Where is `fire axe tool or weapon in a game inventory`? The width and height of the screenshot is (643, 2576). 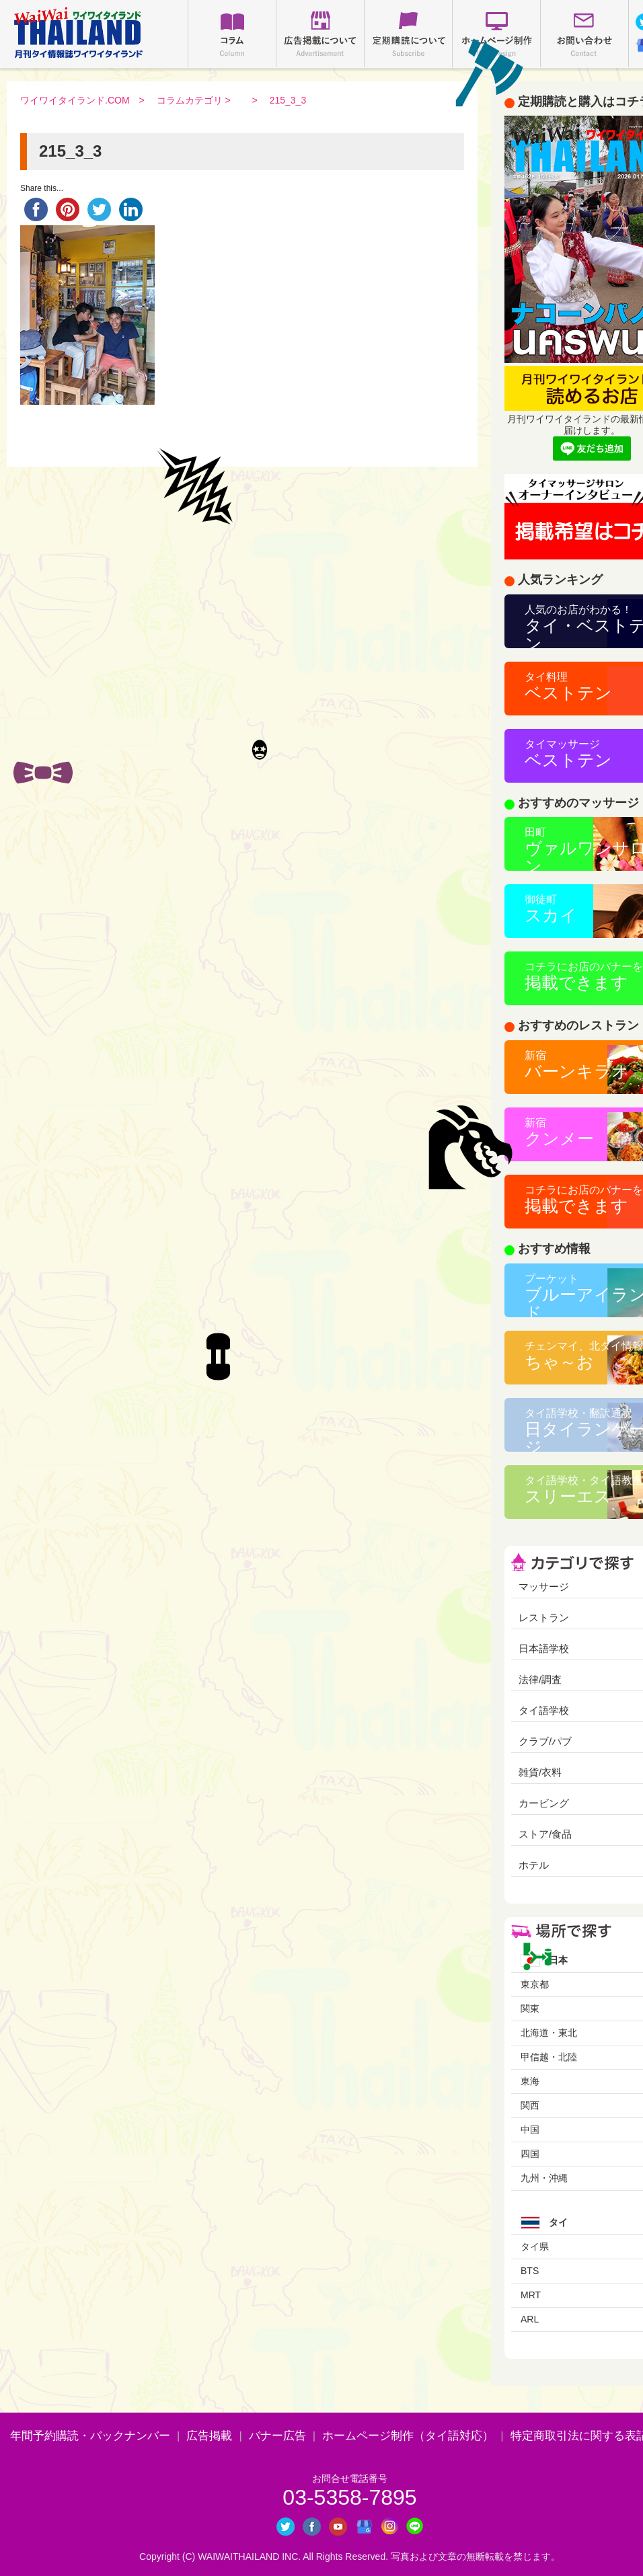
fire axe tool or weapon in a game inventory is located at coordinates (489, 72).